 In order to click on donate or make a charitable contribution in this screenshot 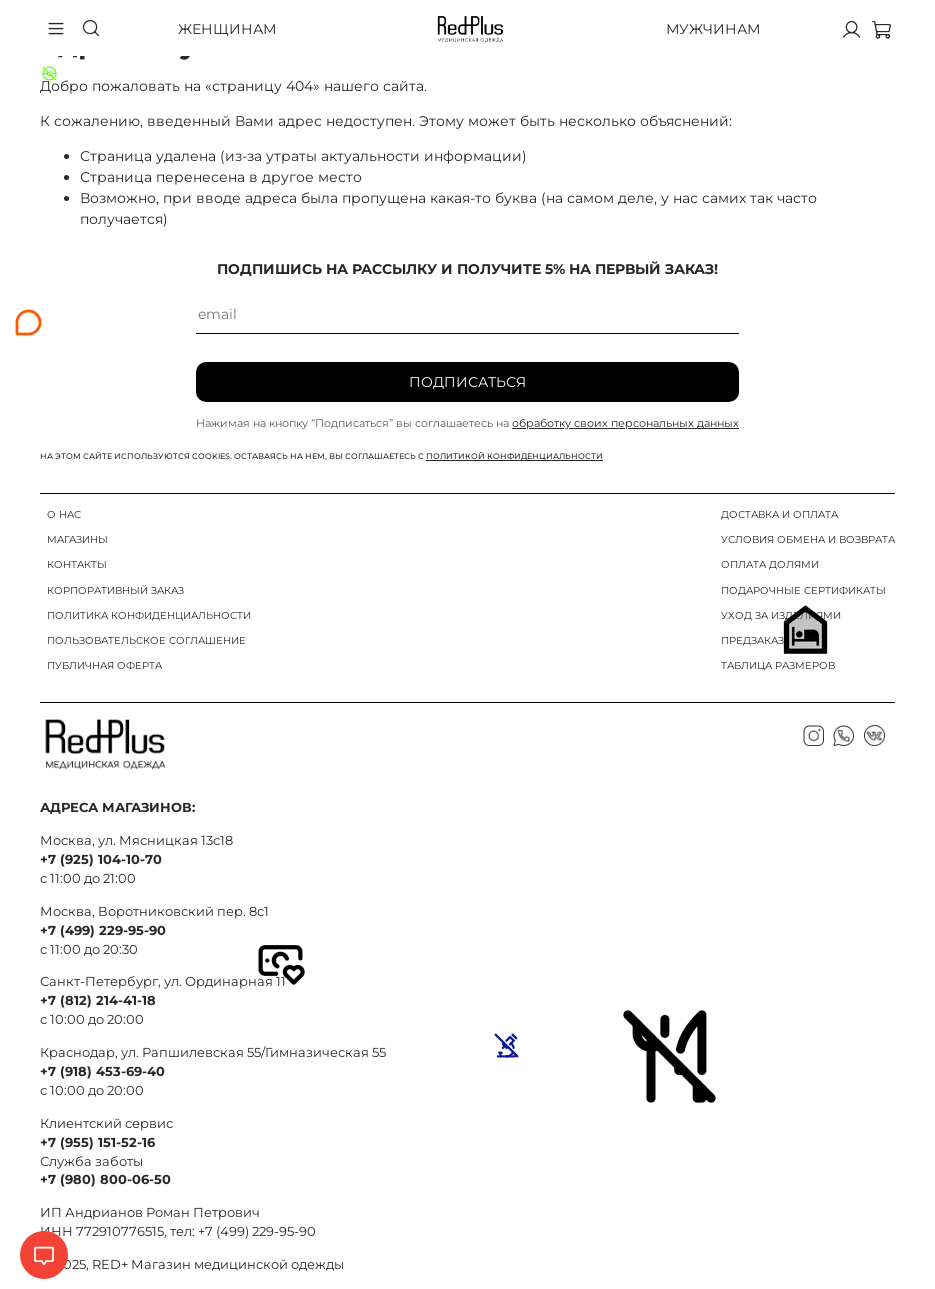, I will do `click(280, 960)`.